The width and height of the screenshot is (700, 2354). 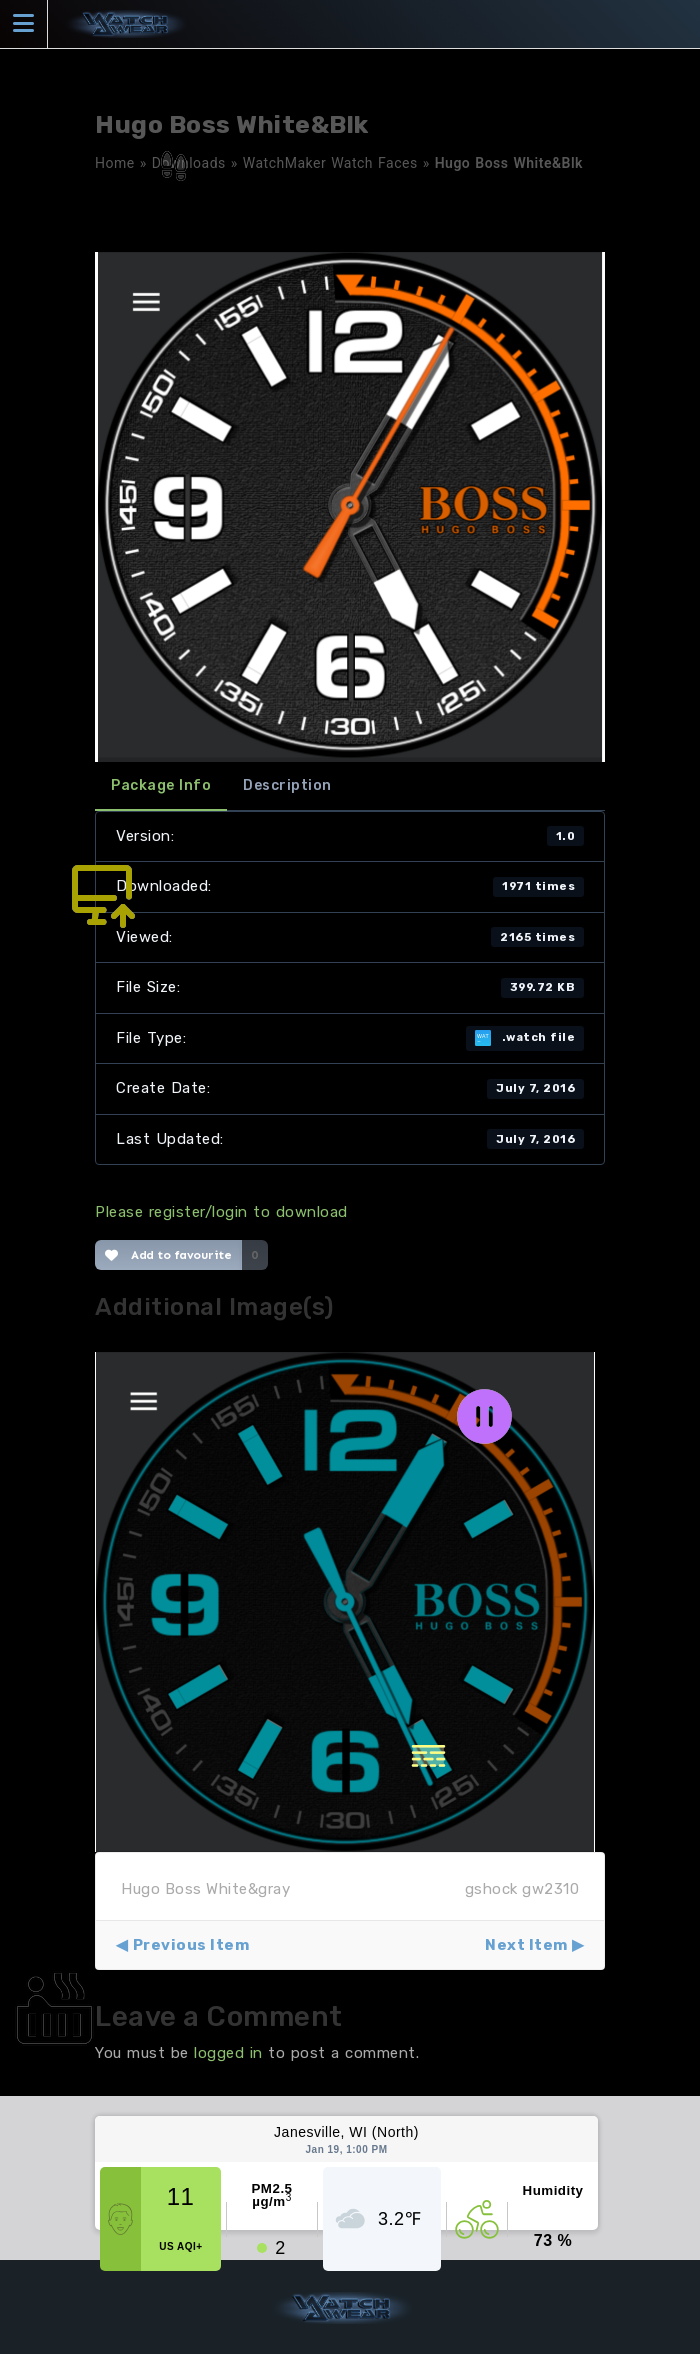 I want to click on track your steps or walking activity, so click(x=174, y=166).